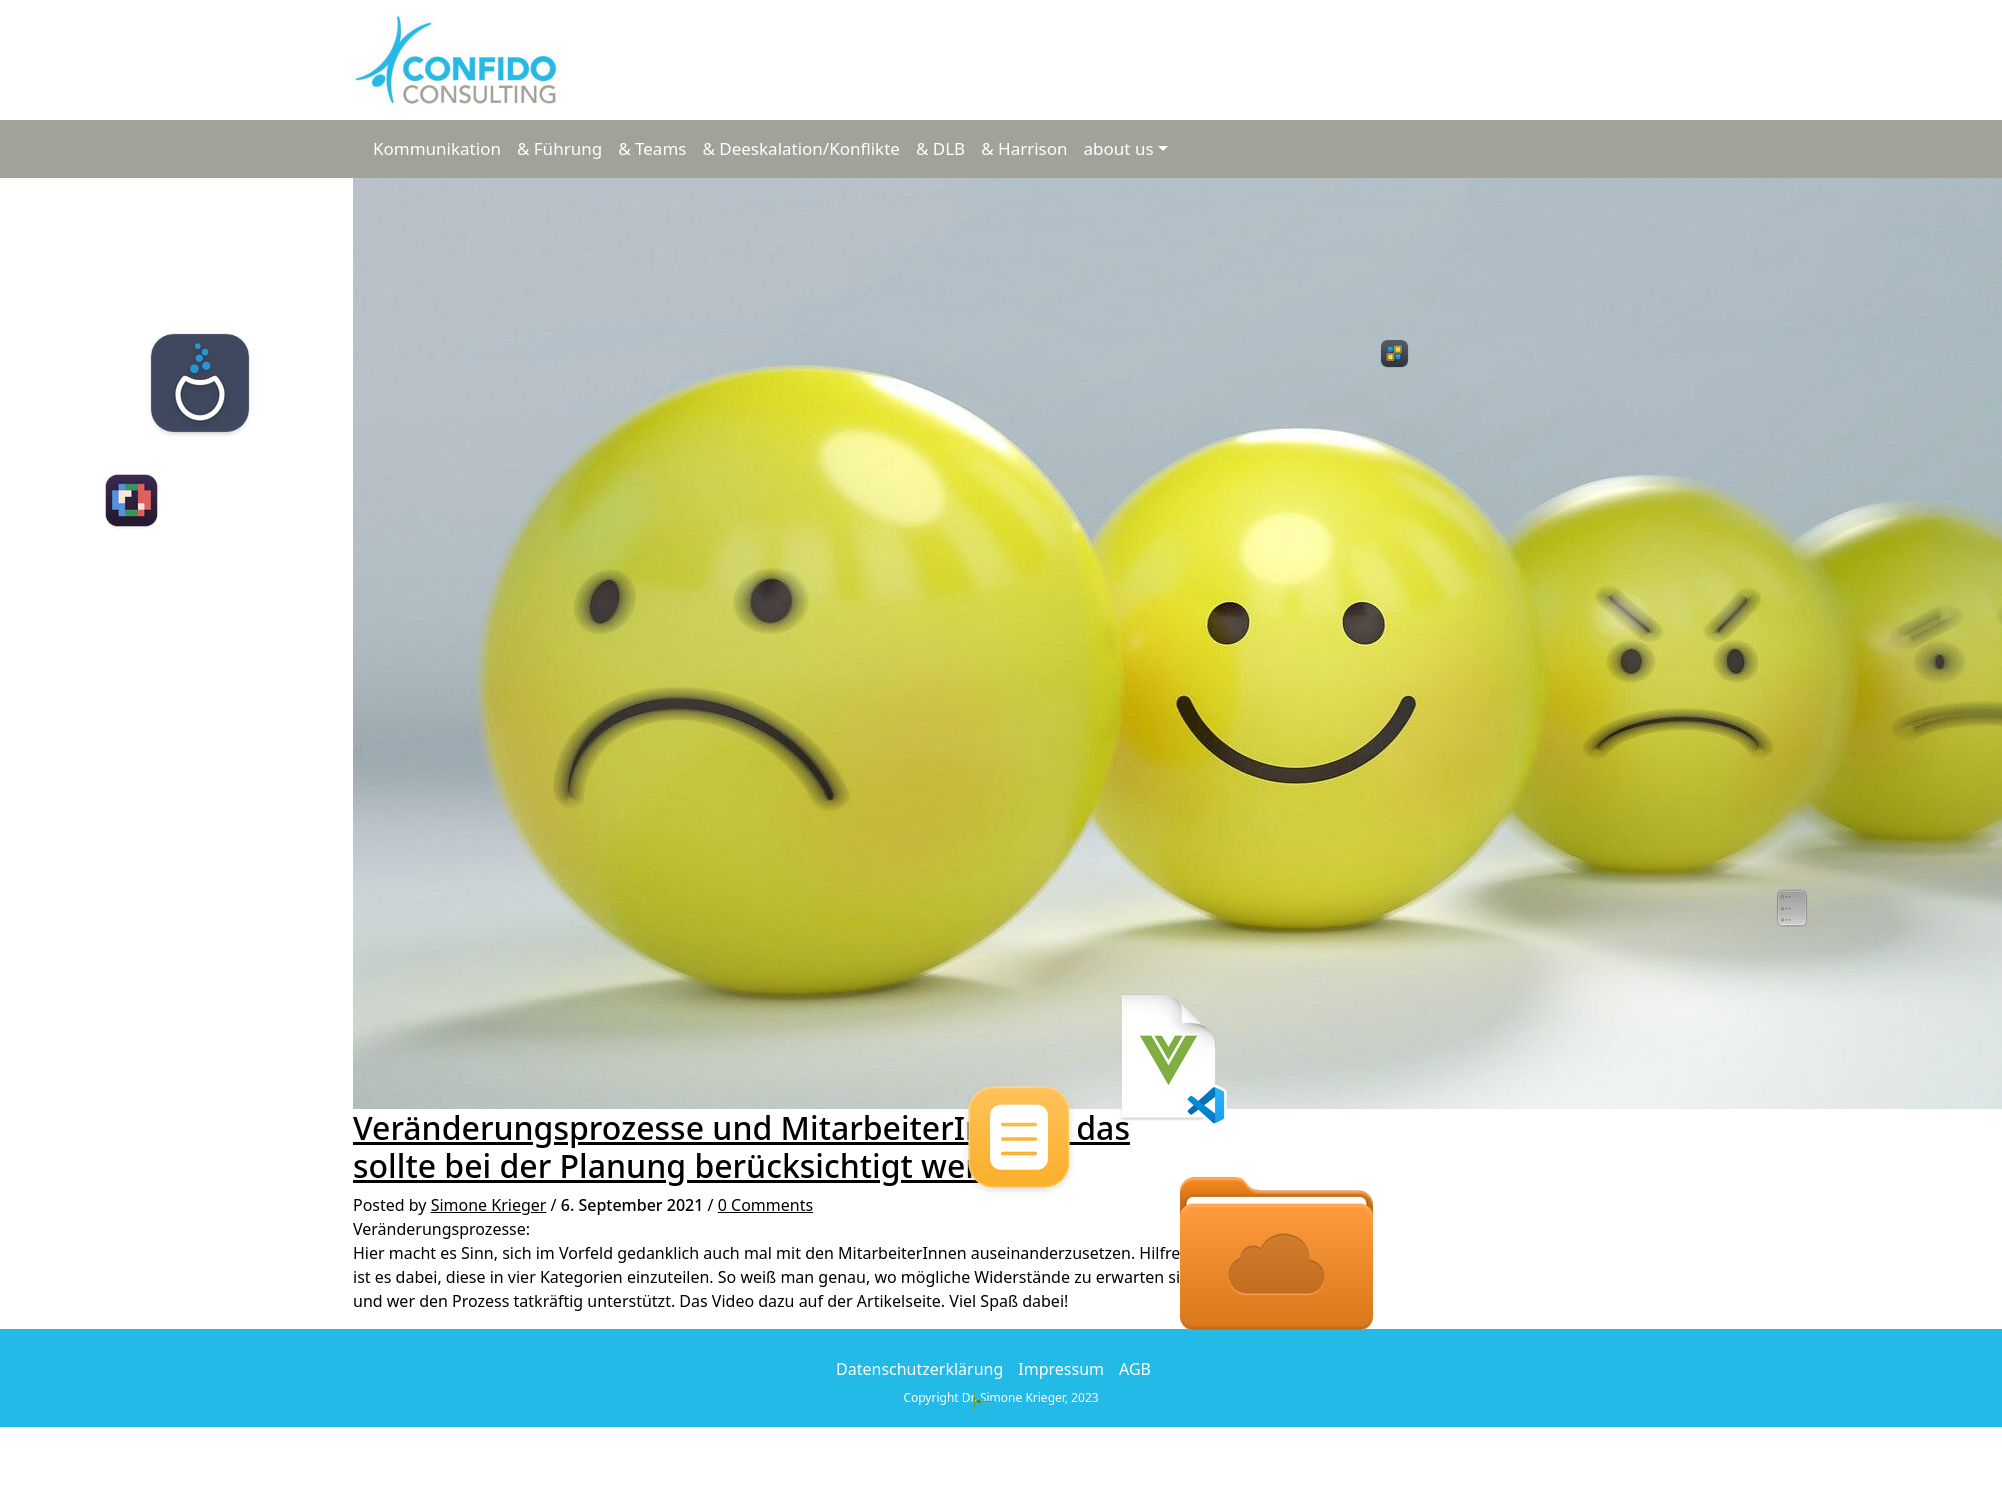  I want to click on open pixelorama pixel art editor, so click(131, 500).